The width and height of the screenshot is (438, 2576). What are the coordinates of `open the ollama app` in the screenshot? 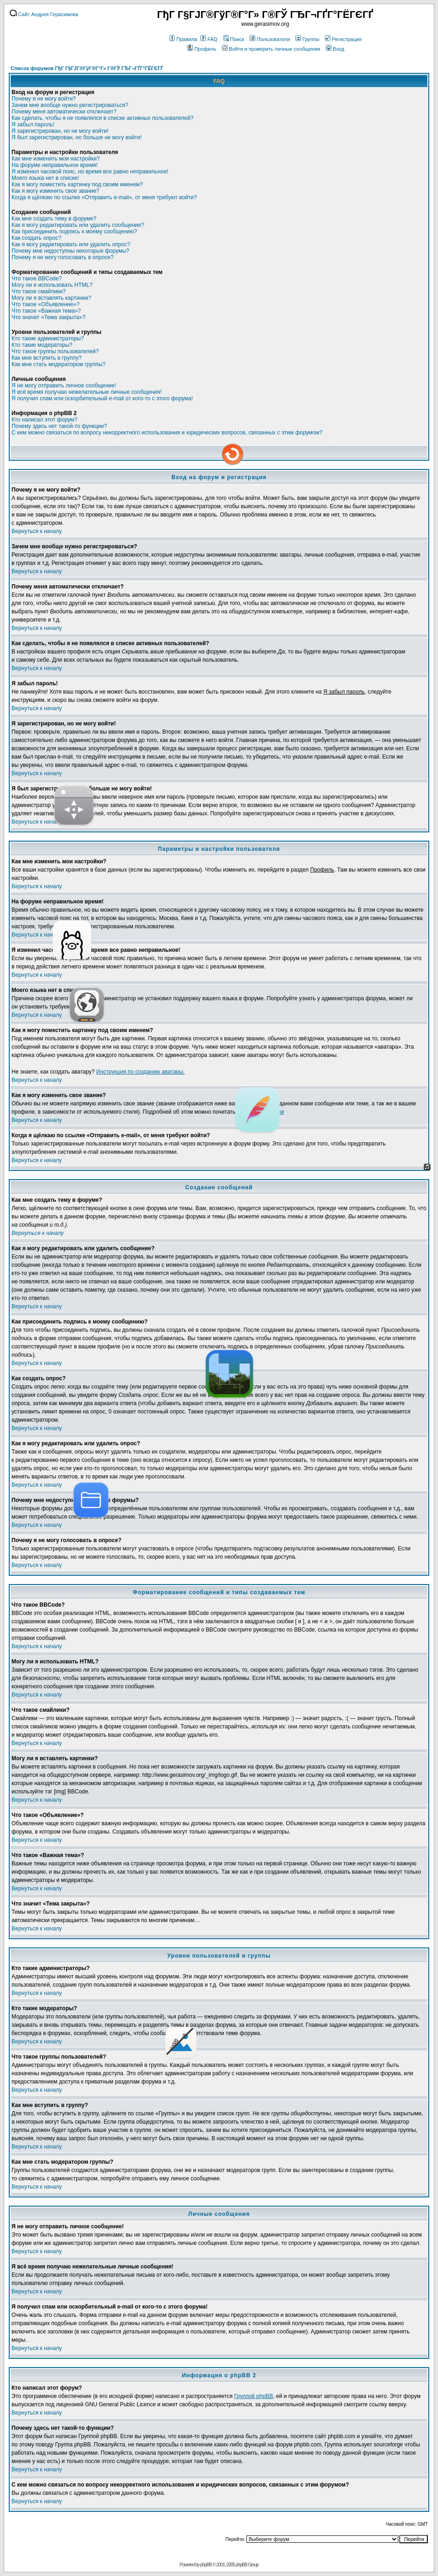 It's located at (72, 940).